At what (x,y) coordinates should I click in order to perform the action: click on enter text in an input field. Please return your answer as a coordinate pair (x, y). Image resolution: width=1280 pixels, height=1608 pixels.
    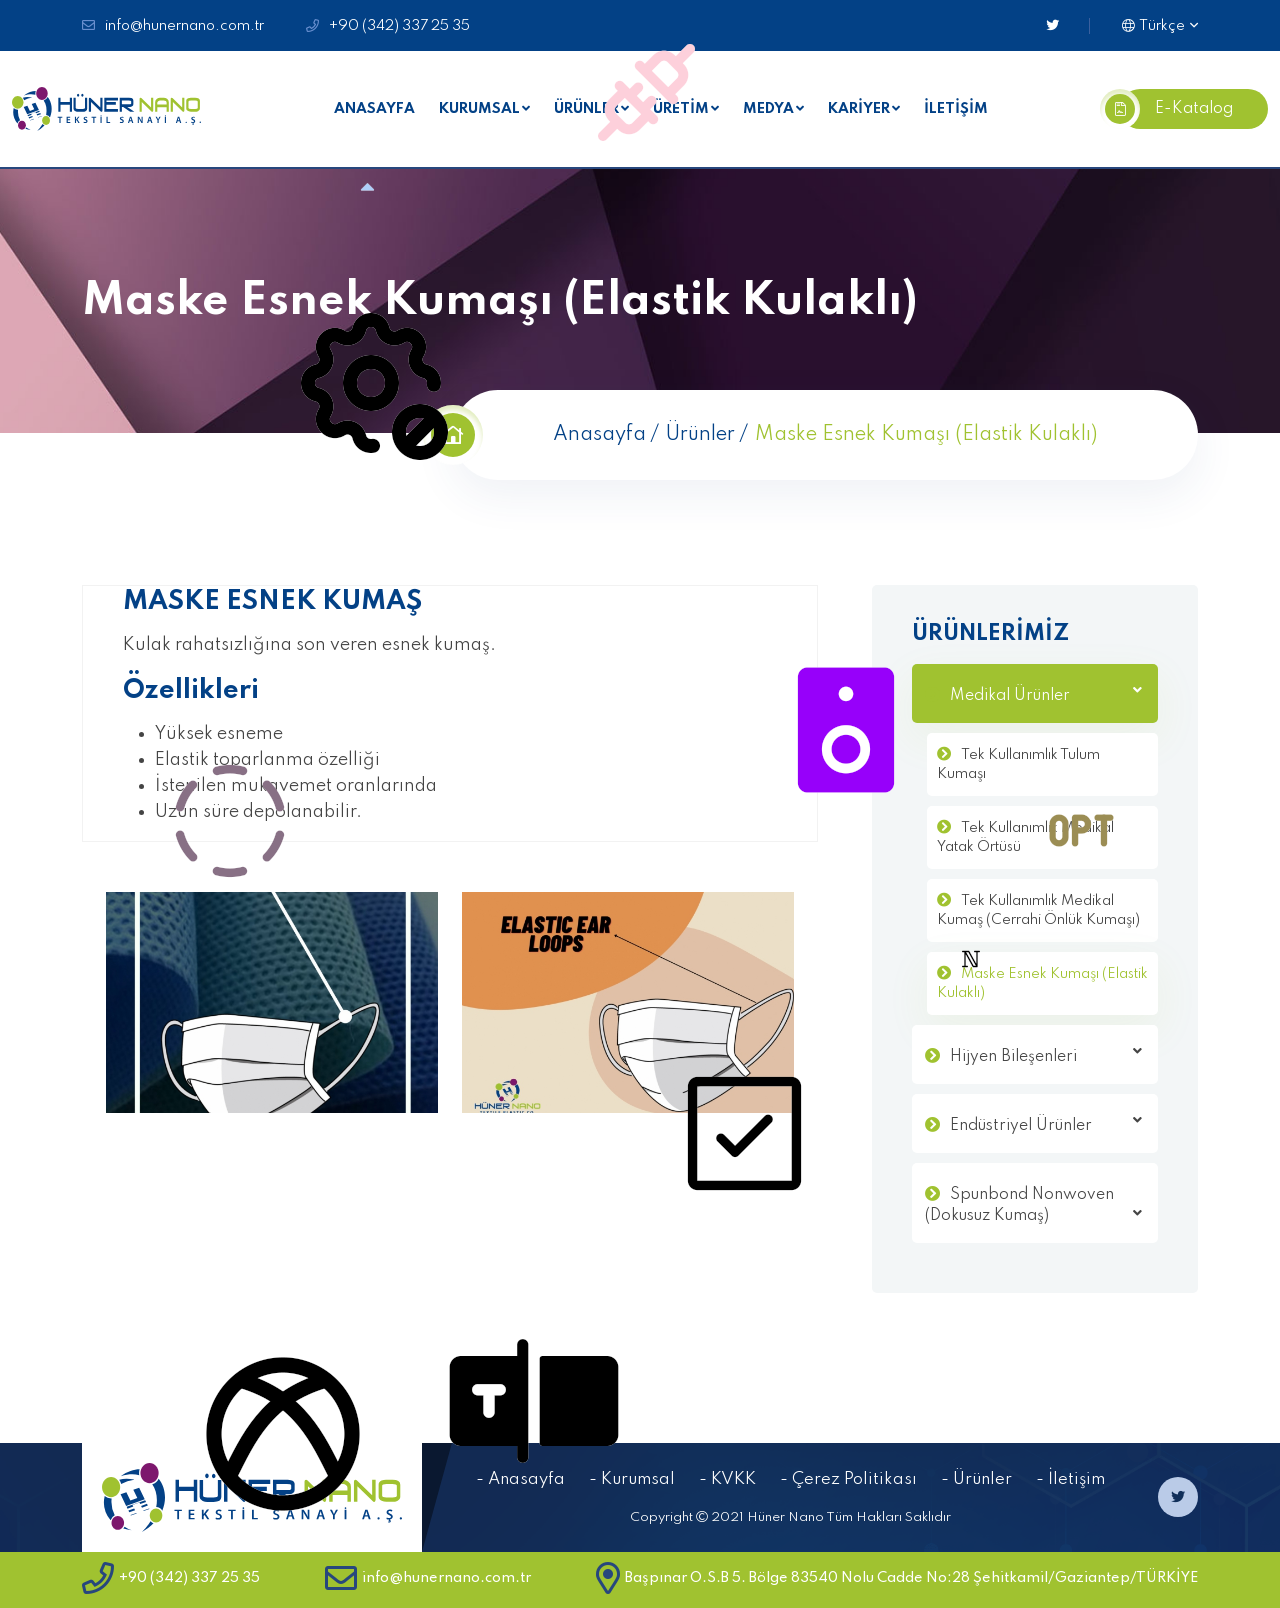
    Looking at the image, I should click on (534, 1401).